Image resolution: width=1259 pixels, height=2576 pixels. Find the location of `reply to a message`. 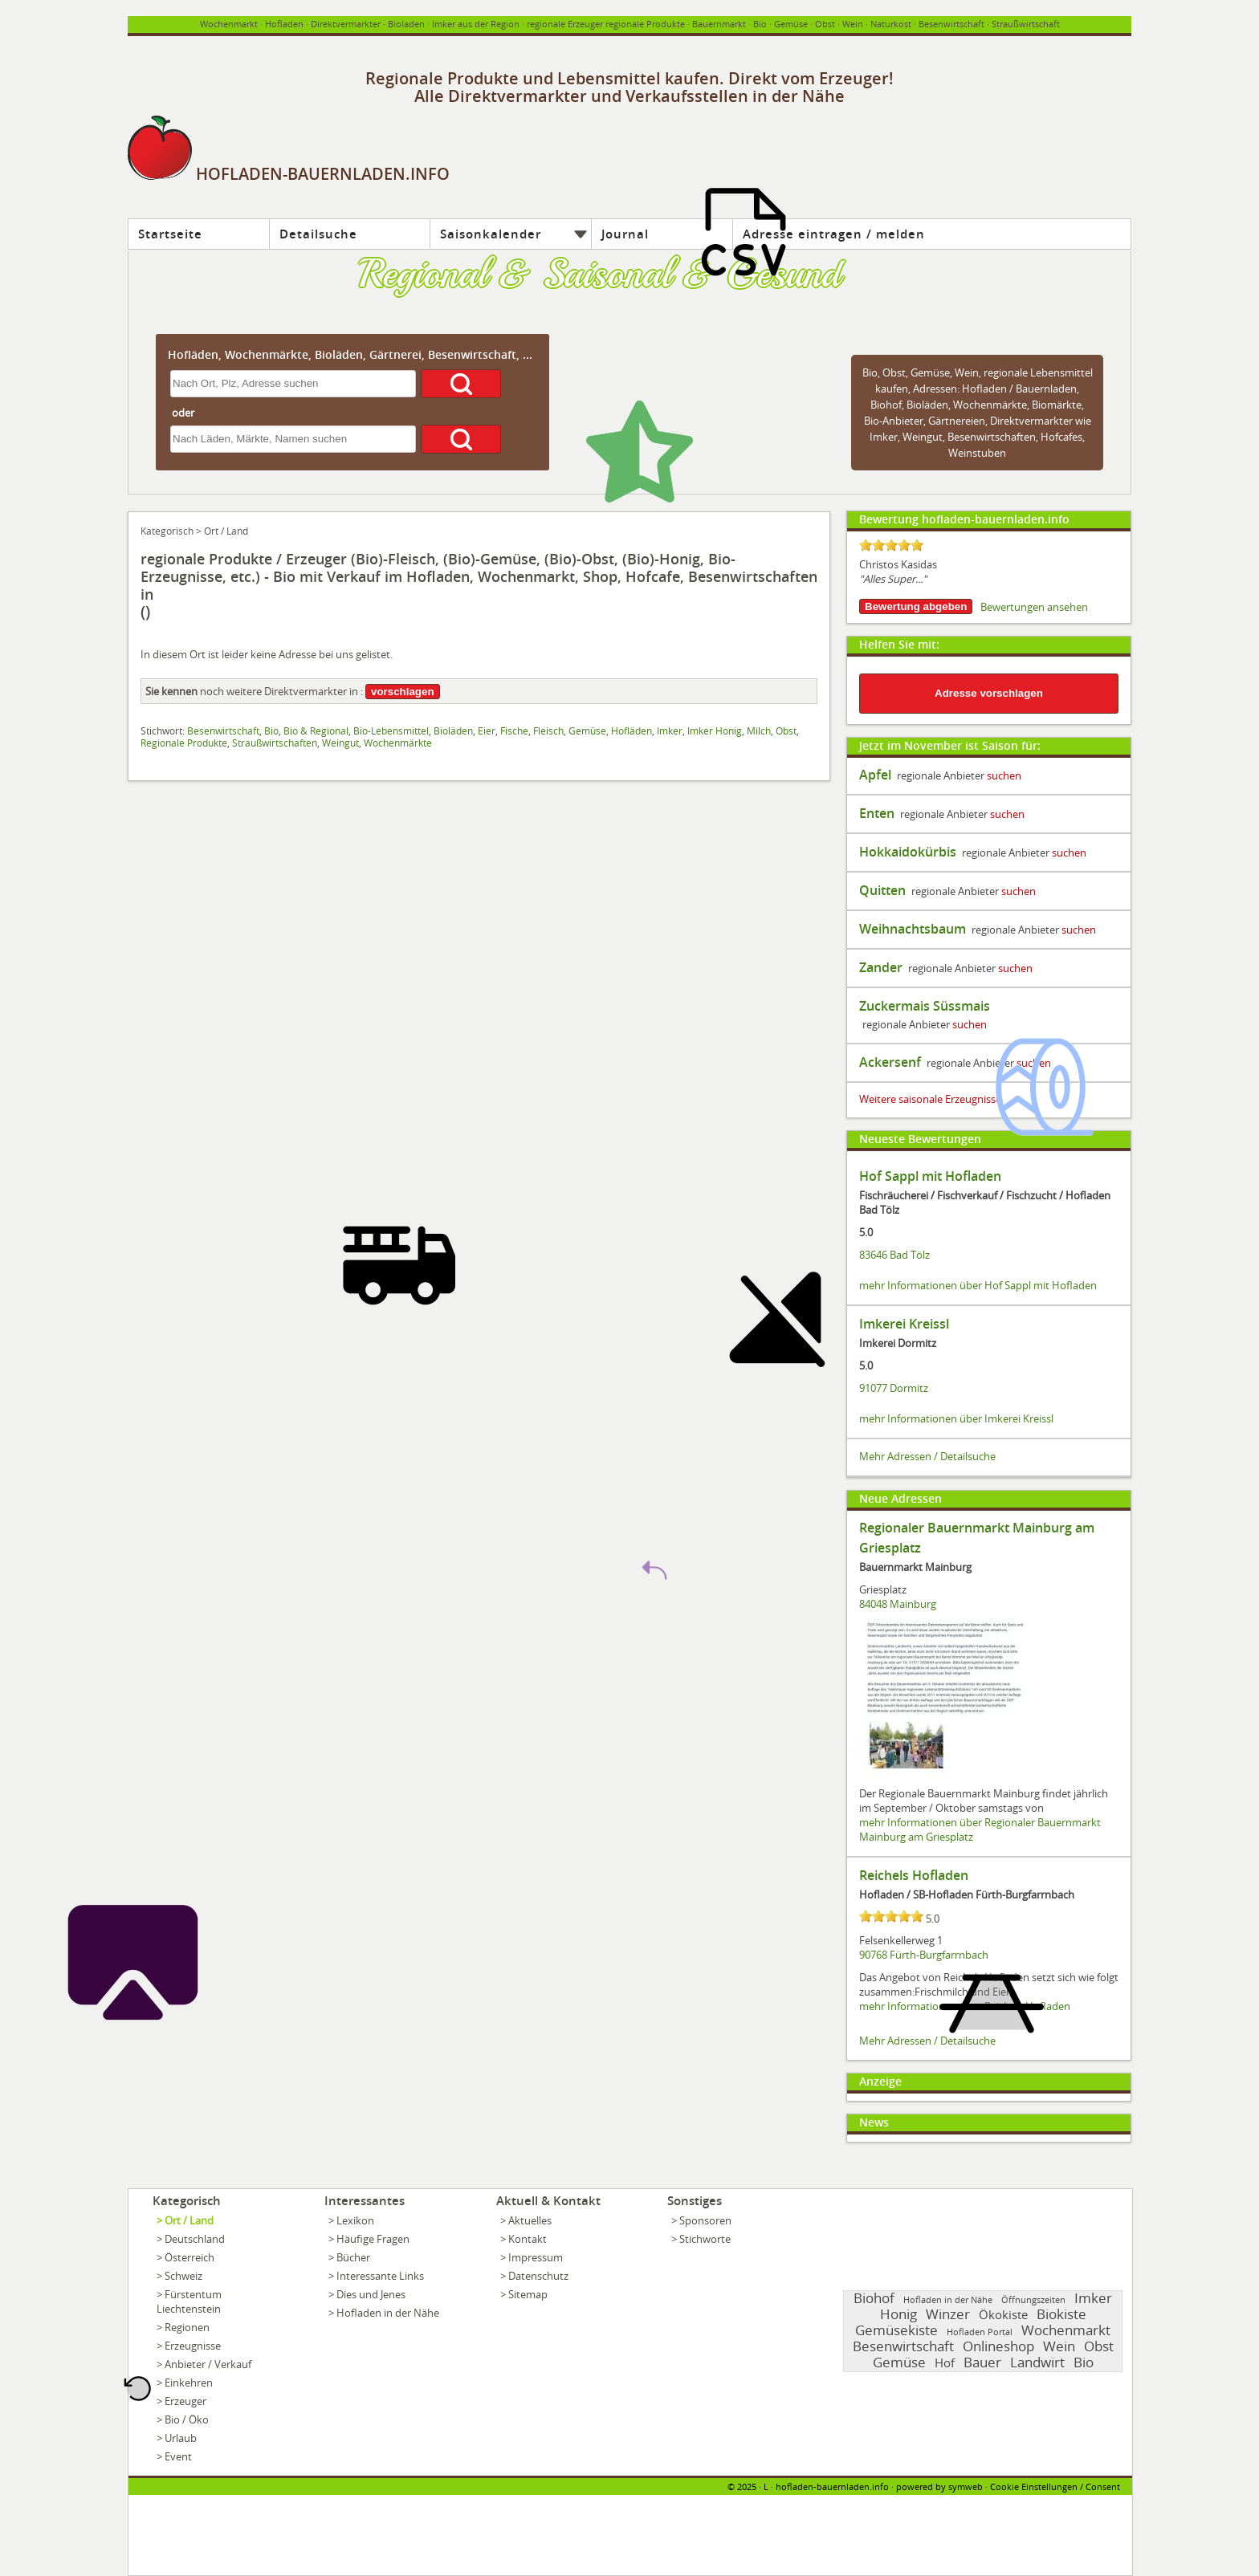

reply to a message is located at coordinates (654, 1570).